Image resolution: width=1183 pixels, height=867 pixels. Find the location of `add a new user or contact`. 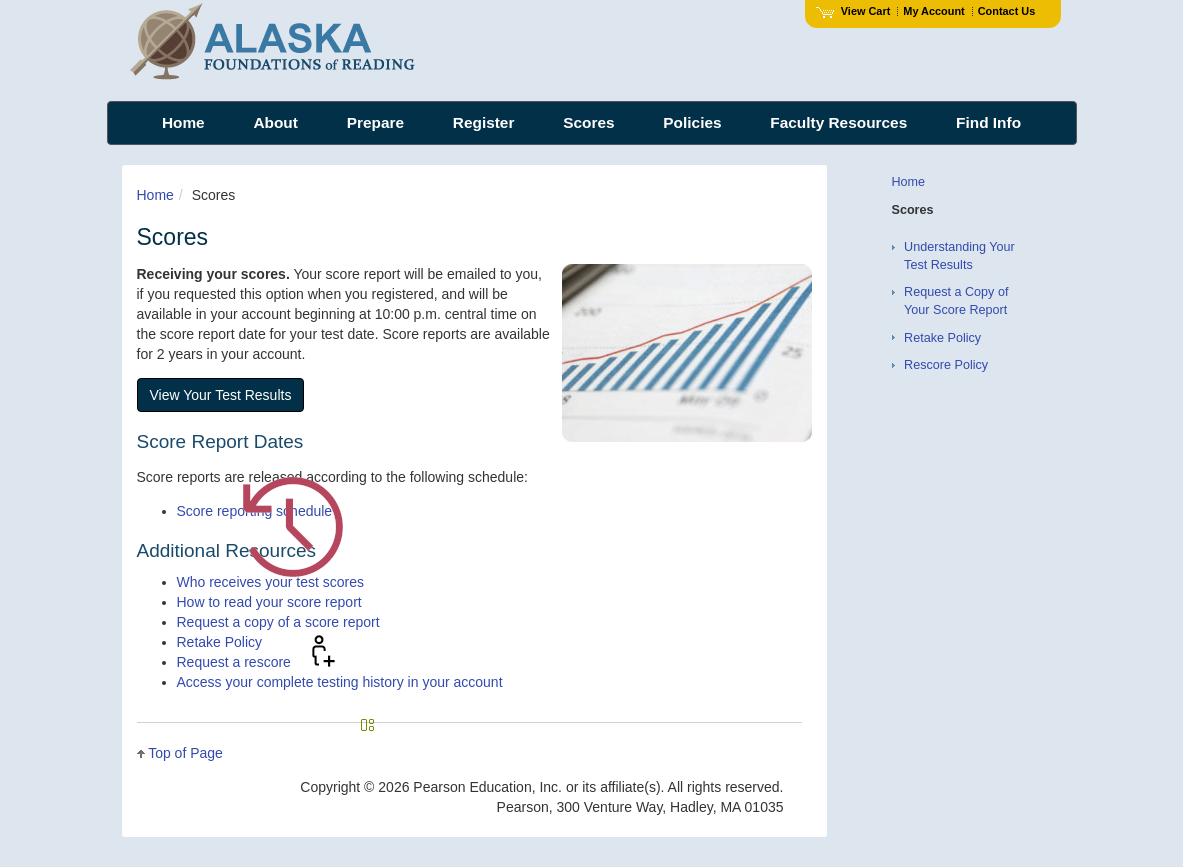

add a new user or contact is located at coordinates (319, 651).